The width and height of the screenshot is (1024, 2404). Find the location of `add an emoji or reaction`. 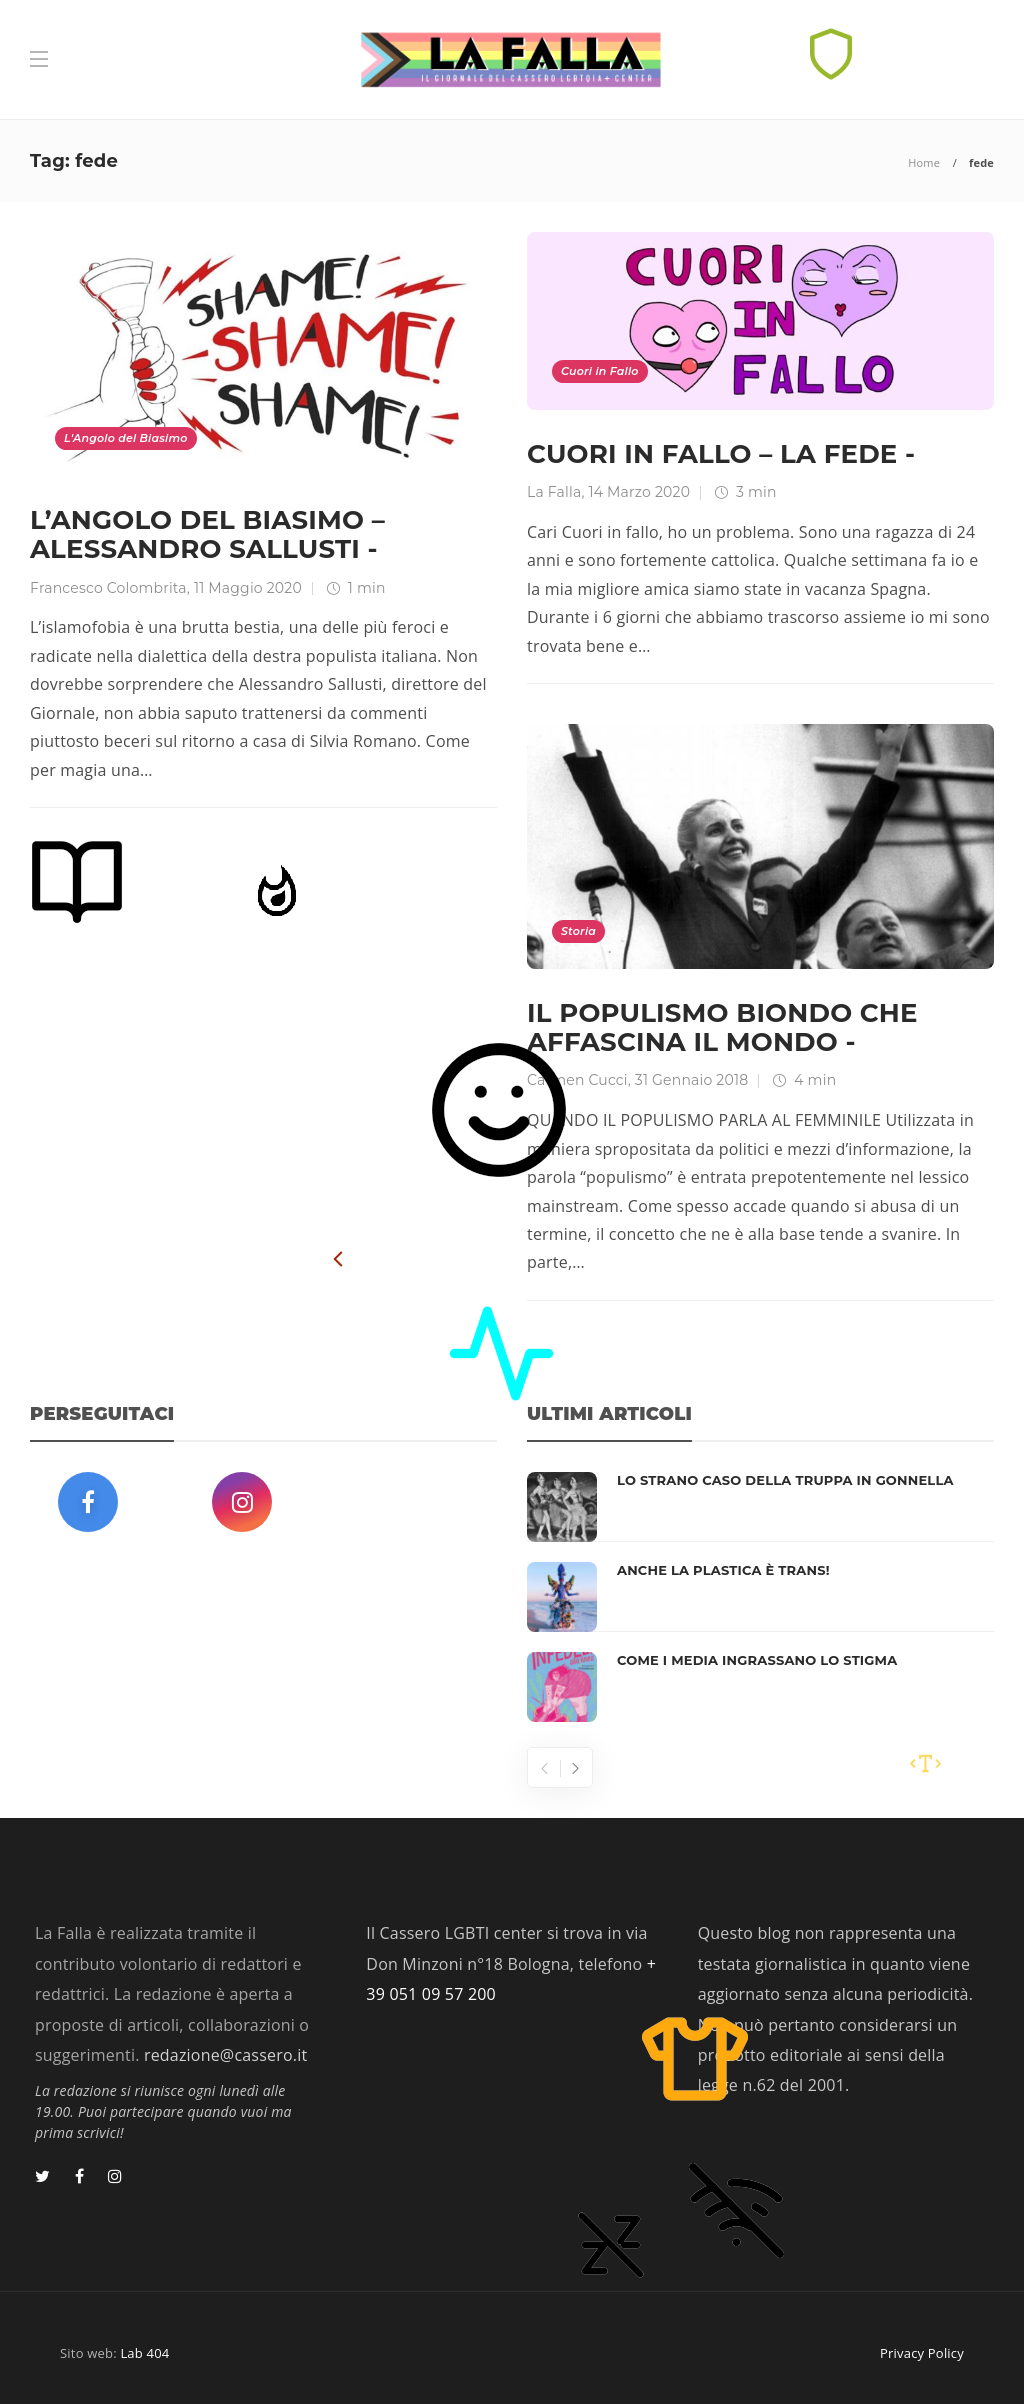

add an emoji or reaction is located at coordinates (499, 1110).